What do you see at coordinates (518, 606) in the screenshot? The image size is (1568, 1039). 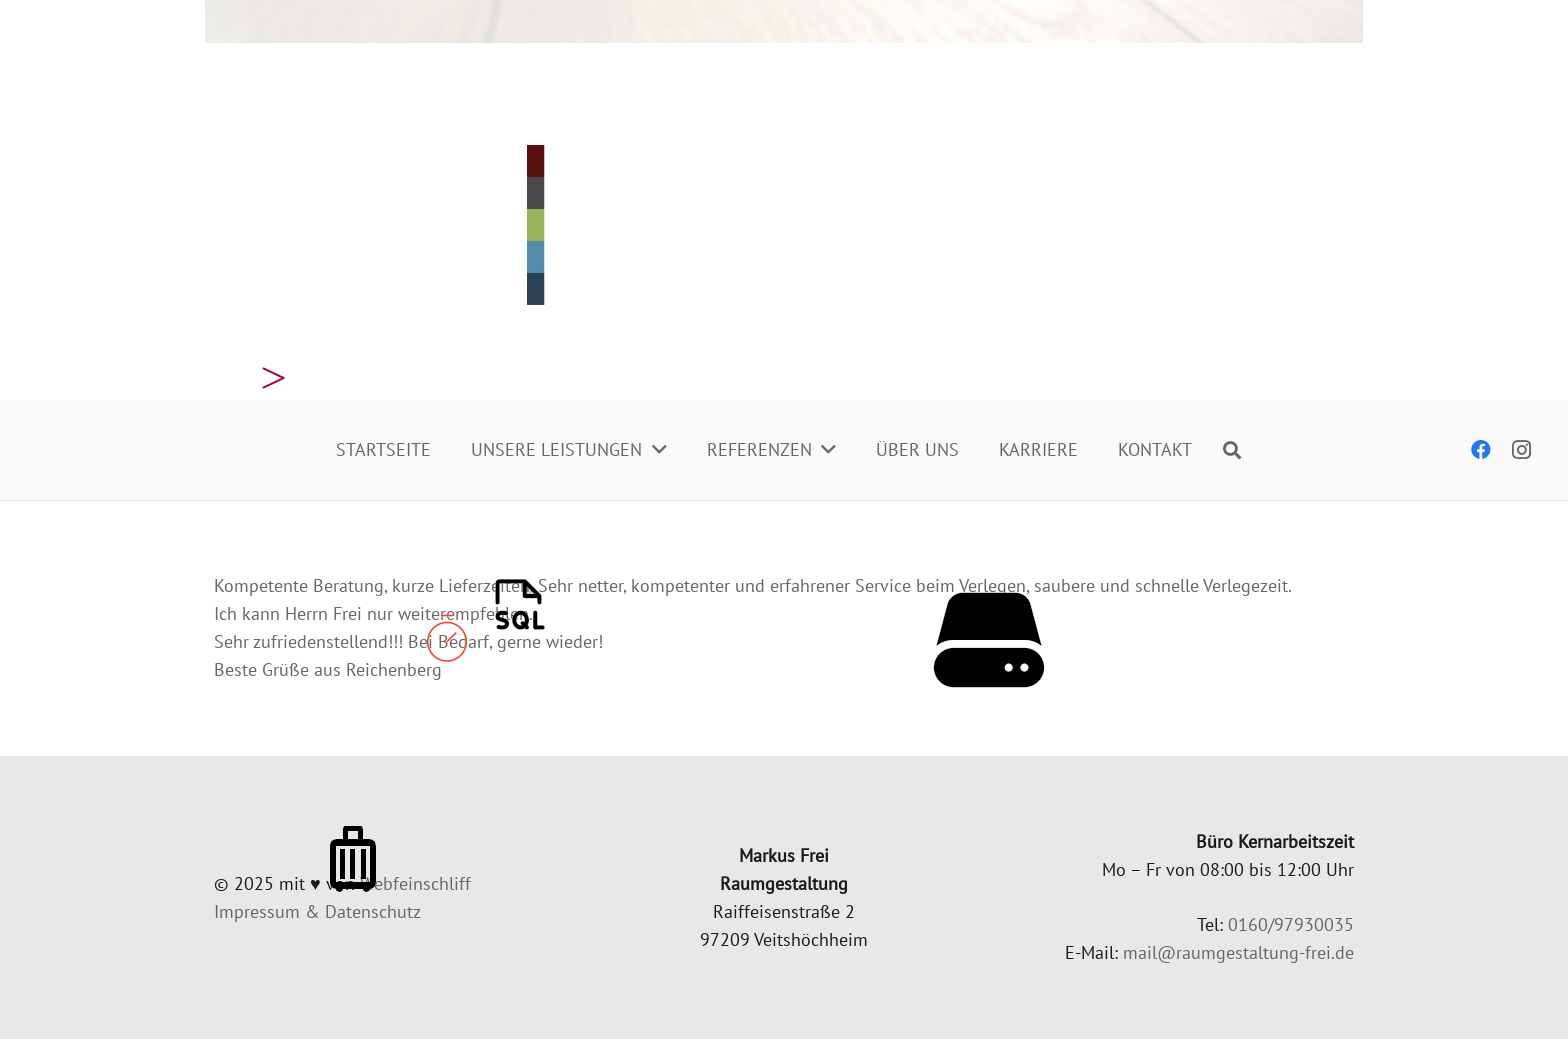 I see `open or view an SQL database file` at bounding box center [518, 606].